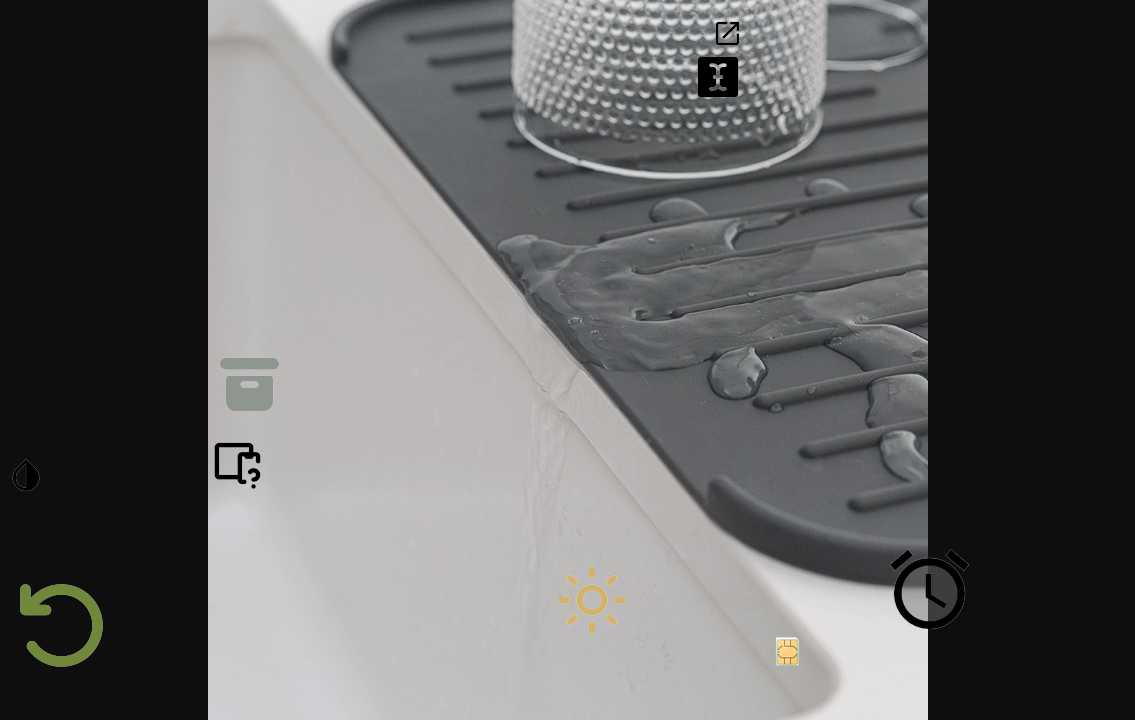 The width and height of the screenshot is (1135, 720). Describe the element at coordinates (718, 77) in the screenshot. I see `text input field cursor indicator` at that location.